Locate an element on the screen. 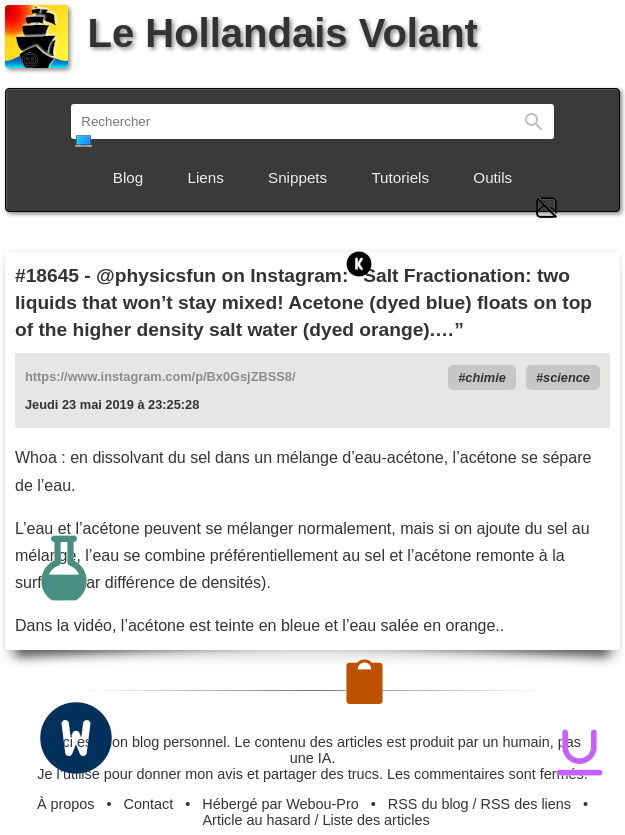 Image resolution: width=625 pixels, height=835 pixels. image unavailable or cannot be displayed is located at coordinates (546, 207).